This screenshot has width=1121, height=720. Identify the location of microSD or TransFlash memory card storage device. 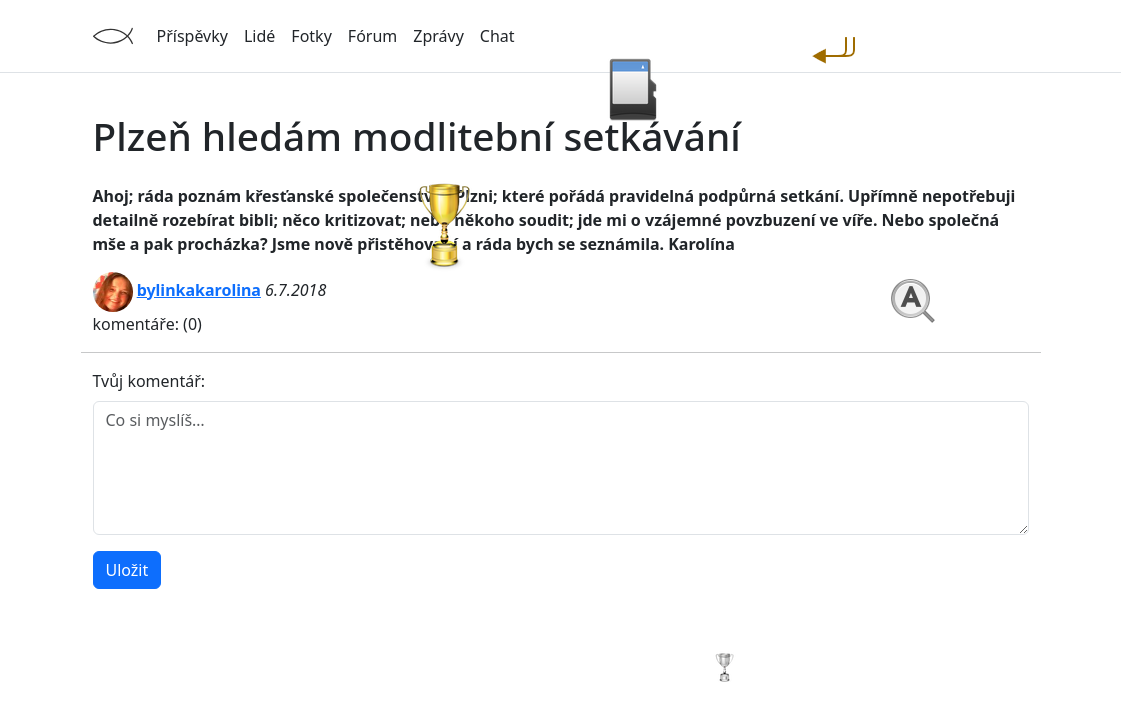
(634, 90).